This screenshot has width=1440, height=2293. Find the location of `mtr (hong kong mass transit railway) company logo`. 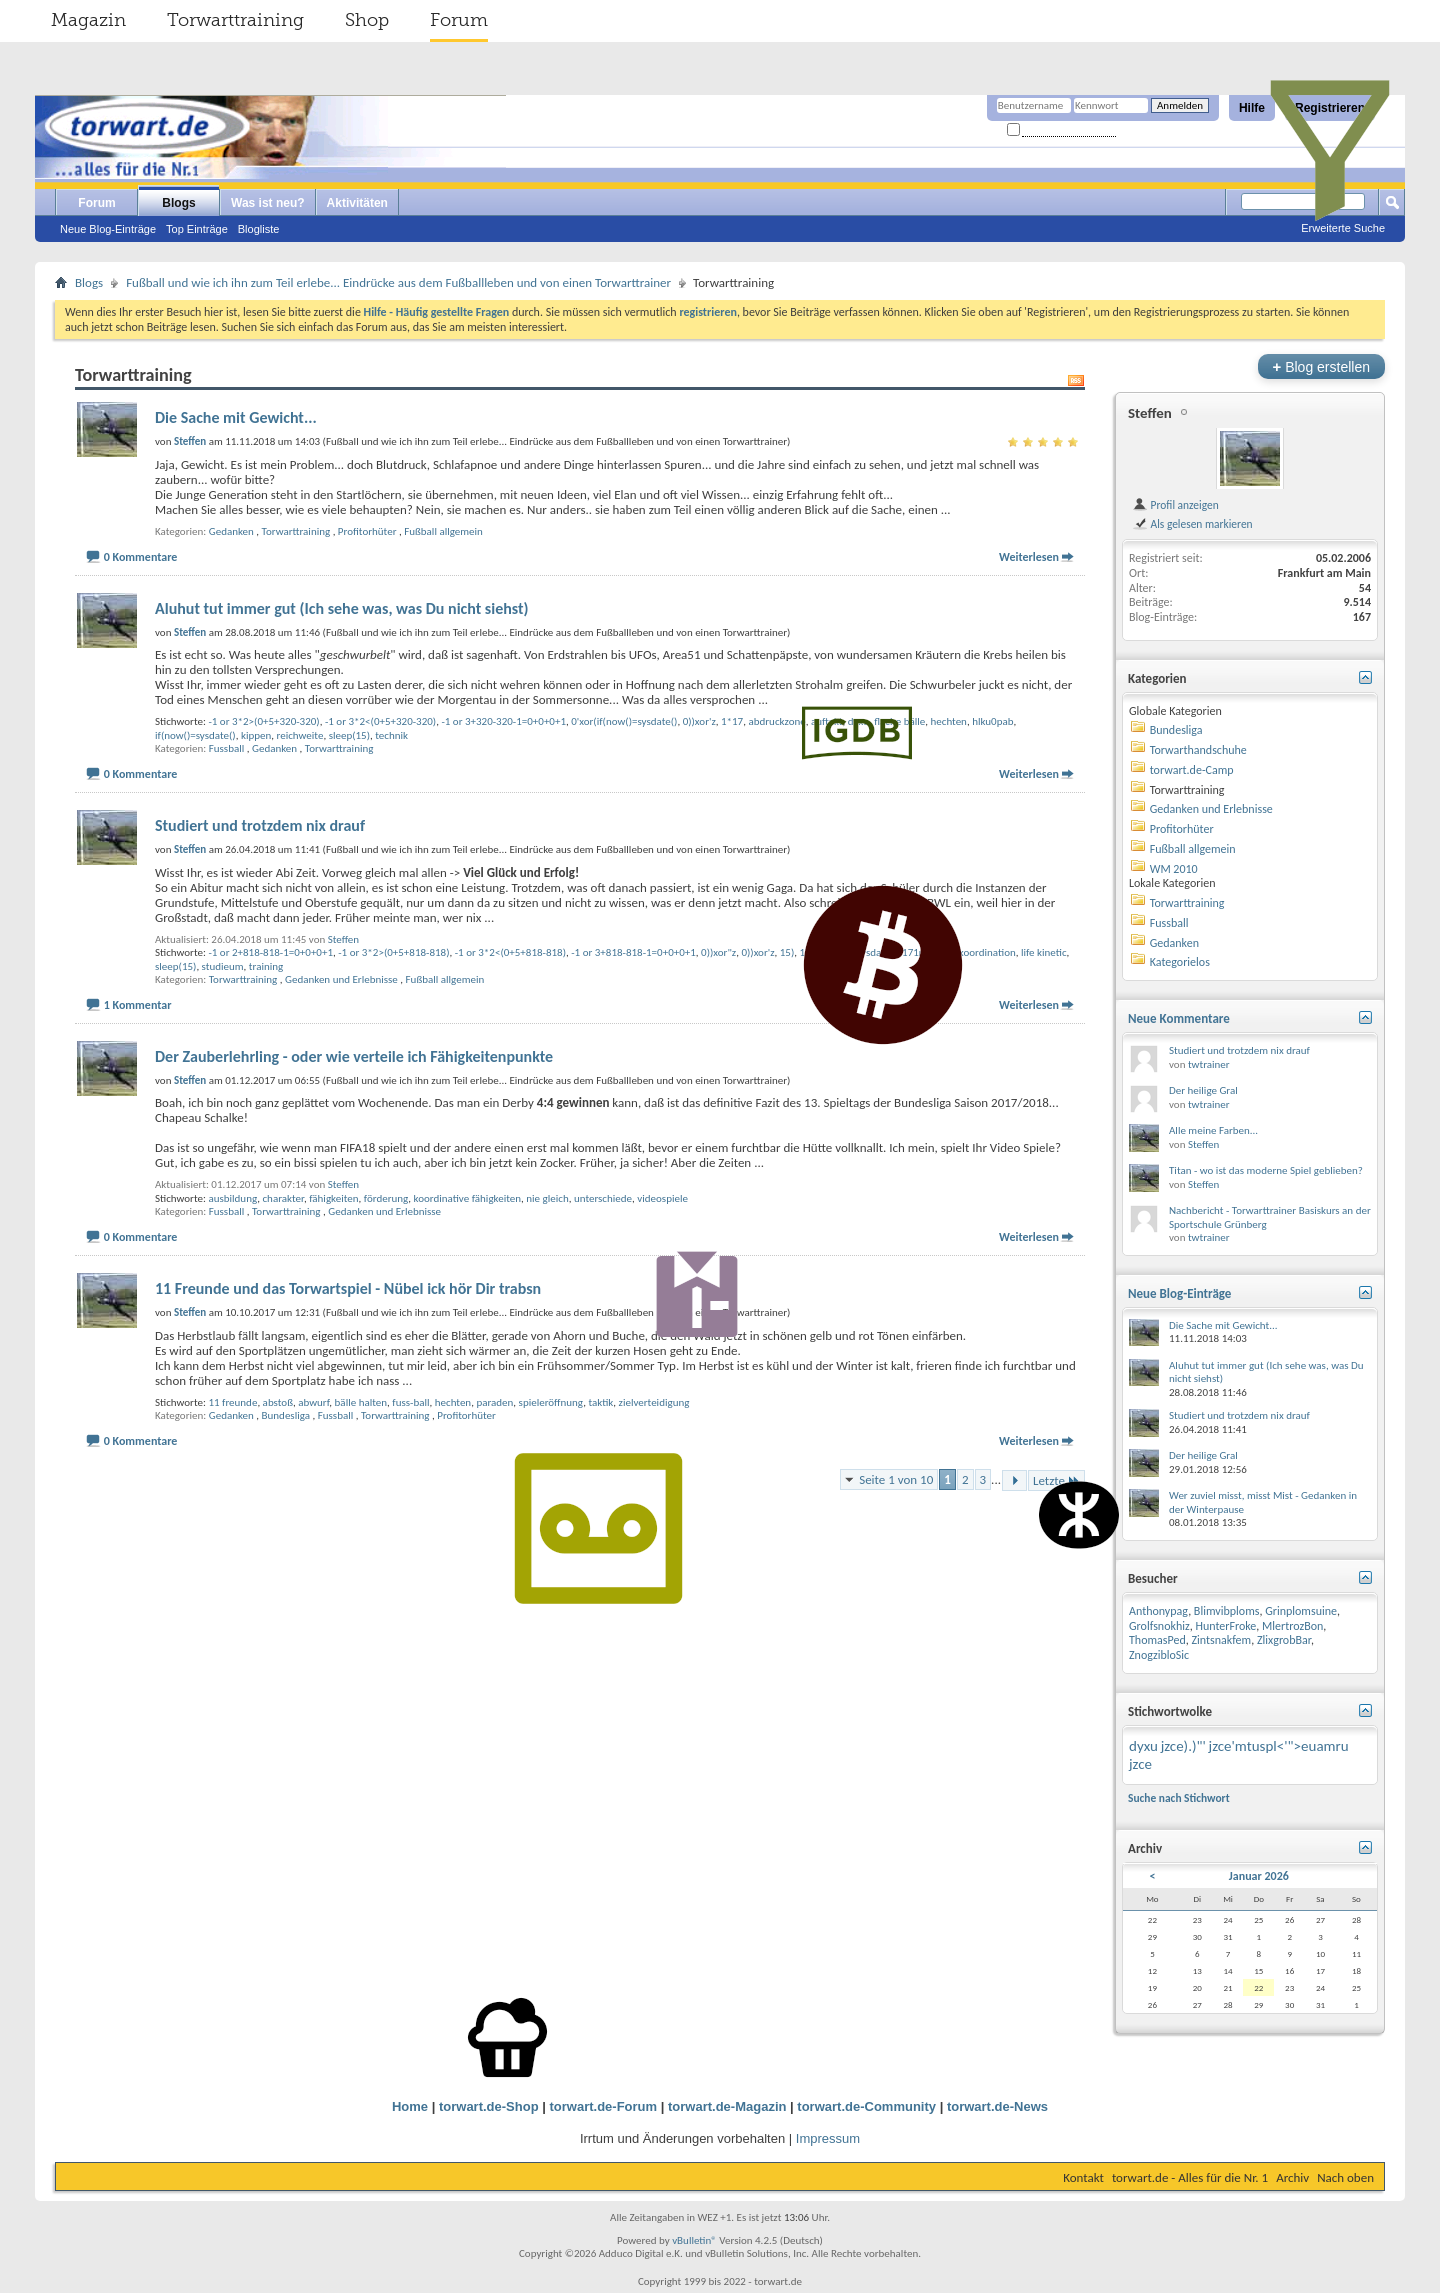

mtr (hong kong mass transit railway) company logo is located at coordinates (1079, 1515).